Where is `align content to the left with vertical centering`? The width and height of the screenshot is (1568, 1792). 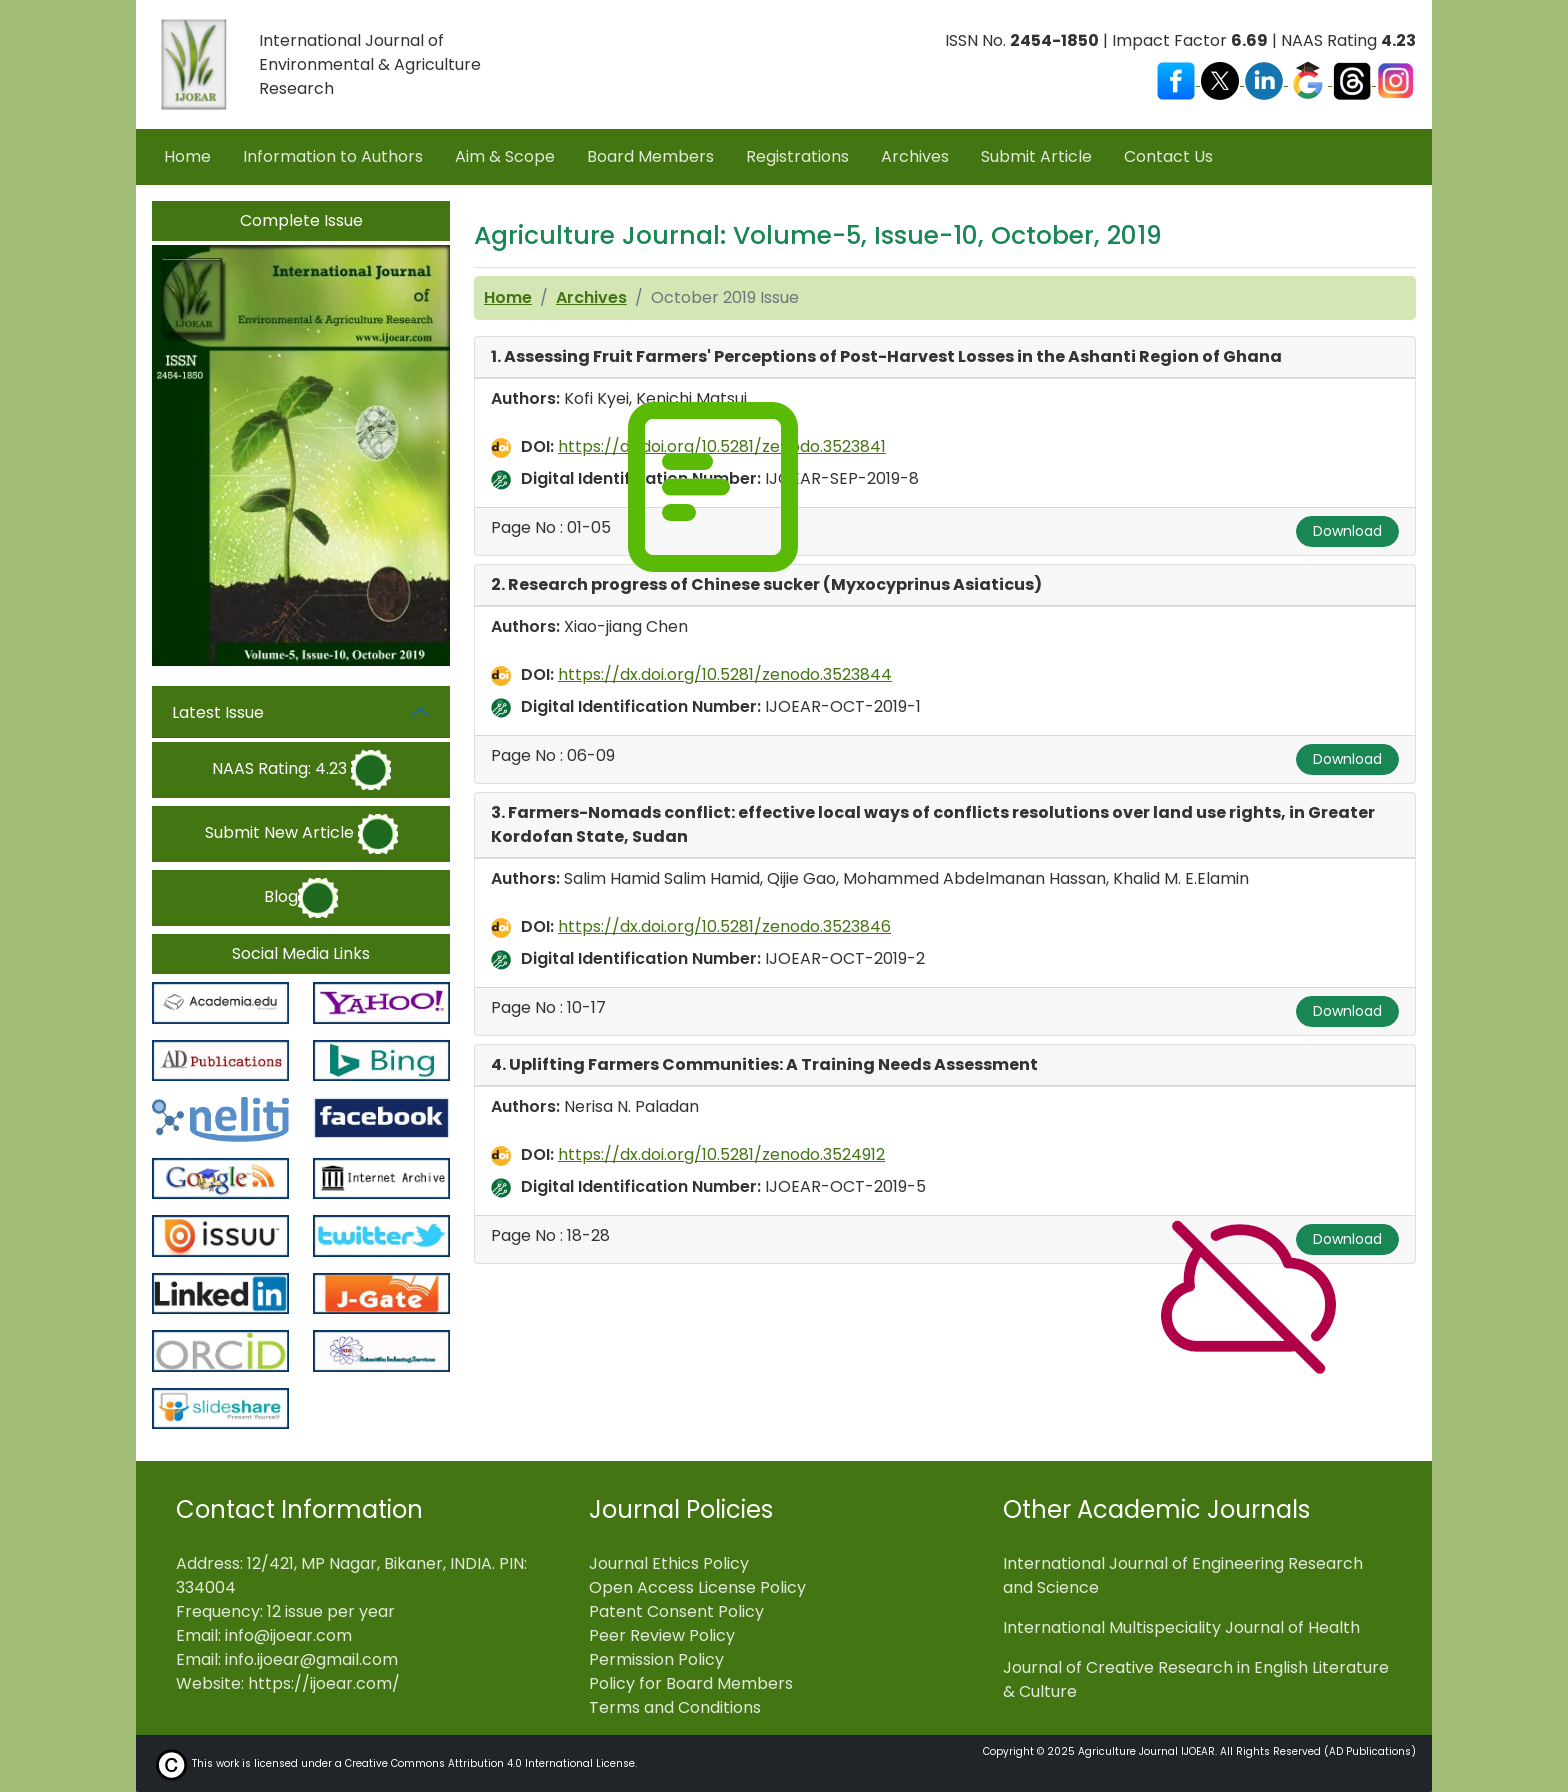
align content to the left with vertical centering is located at coordinates (713, 487).